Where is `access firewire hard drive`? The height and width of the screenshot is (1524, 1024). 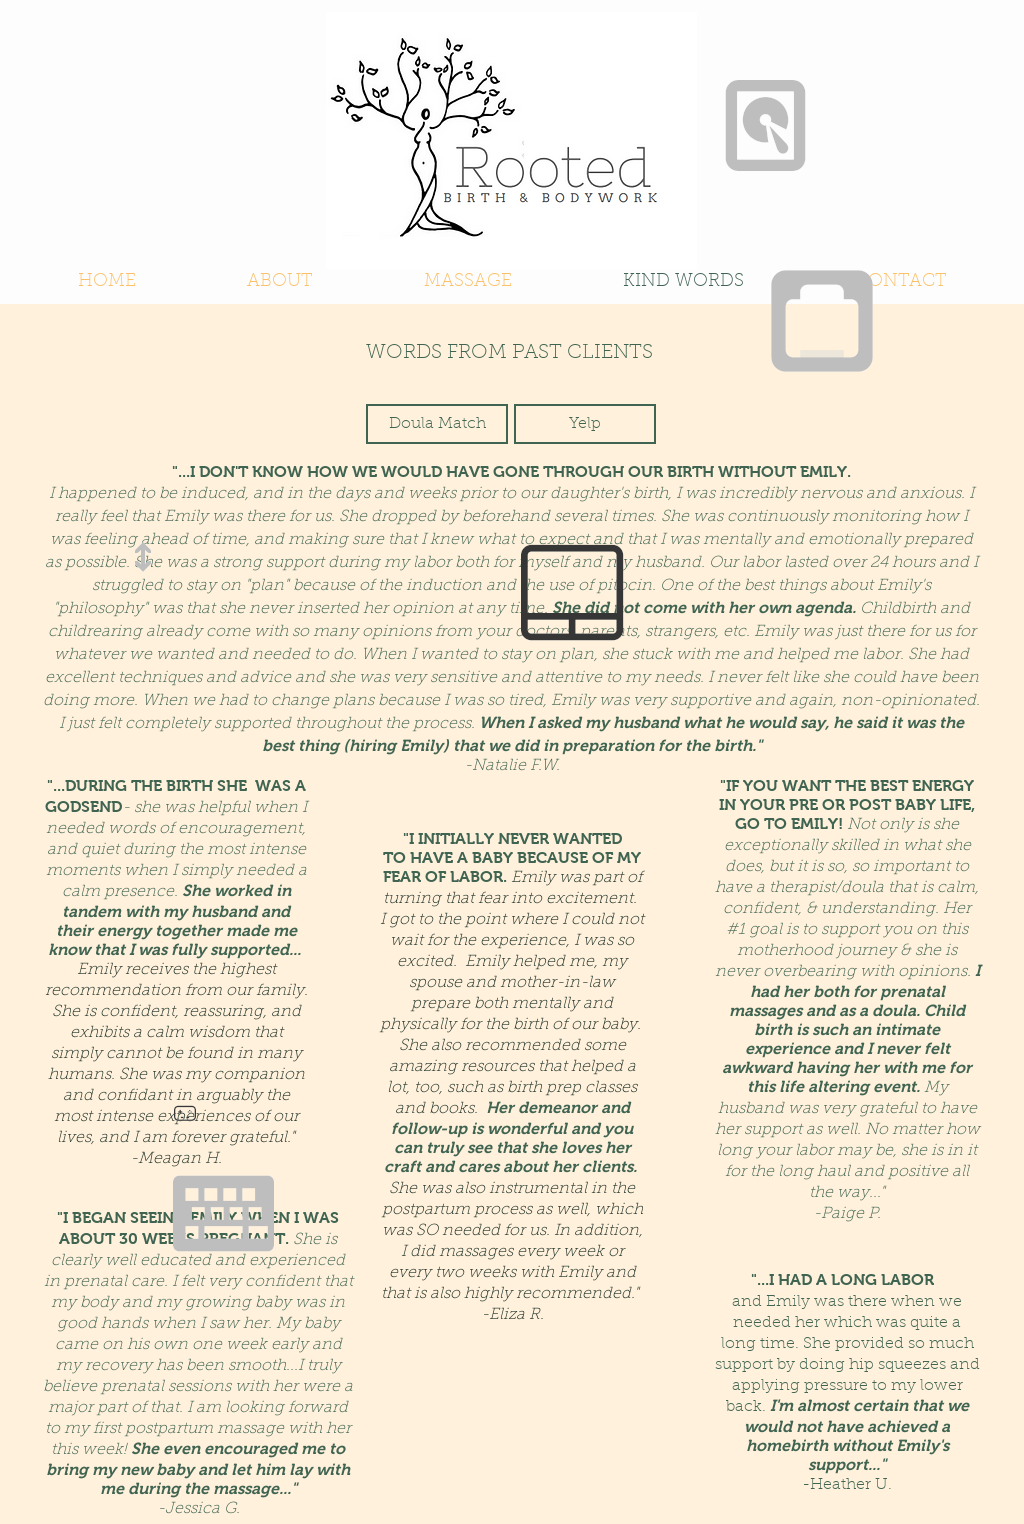
access firewire hard drive is located at coordinates (765, 125).